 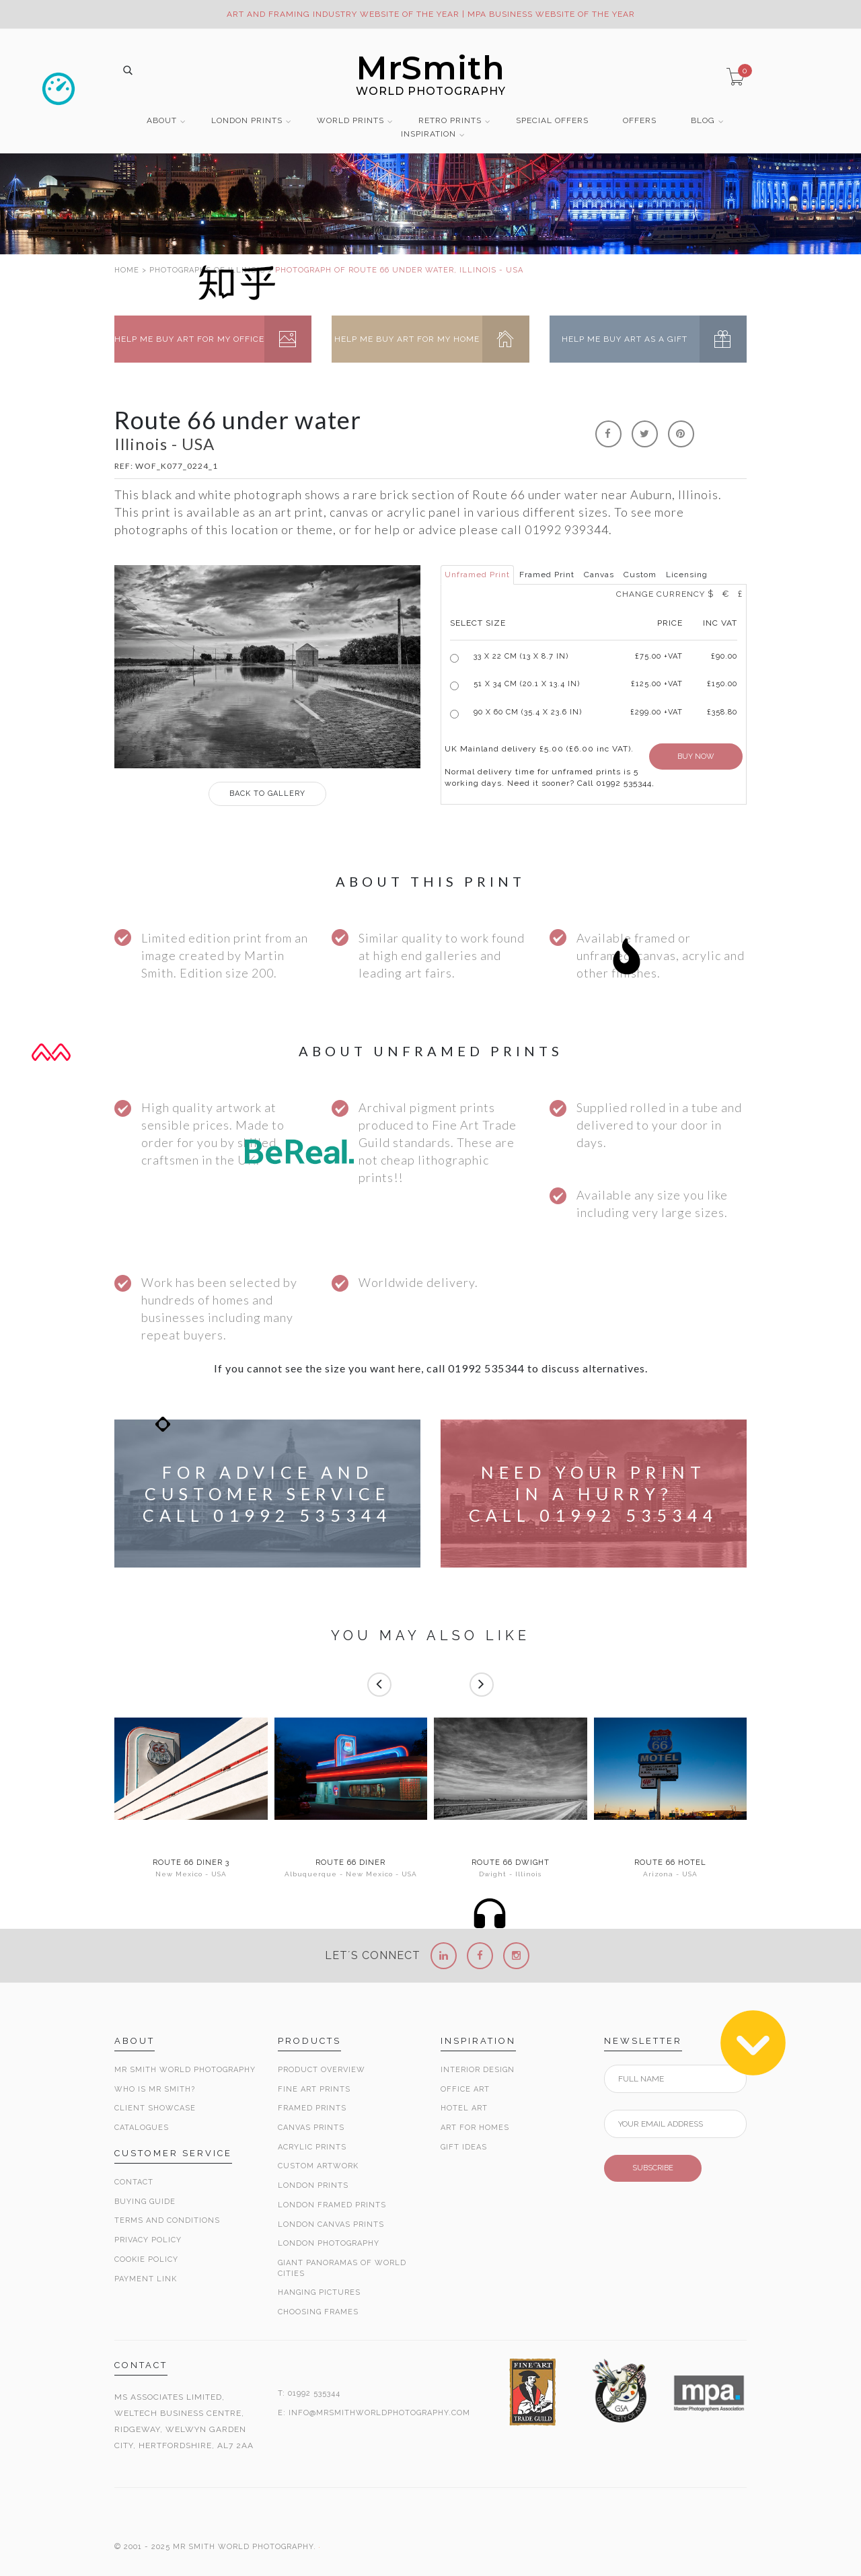 What do you see at coordinates (490, 1914) in the screenshot?
I see `access audio or music playback` at bounding box center [490, 1914].